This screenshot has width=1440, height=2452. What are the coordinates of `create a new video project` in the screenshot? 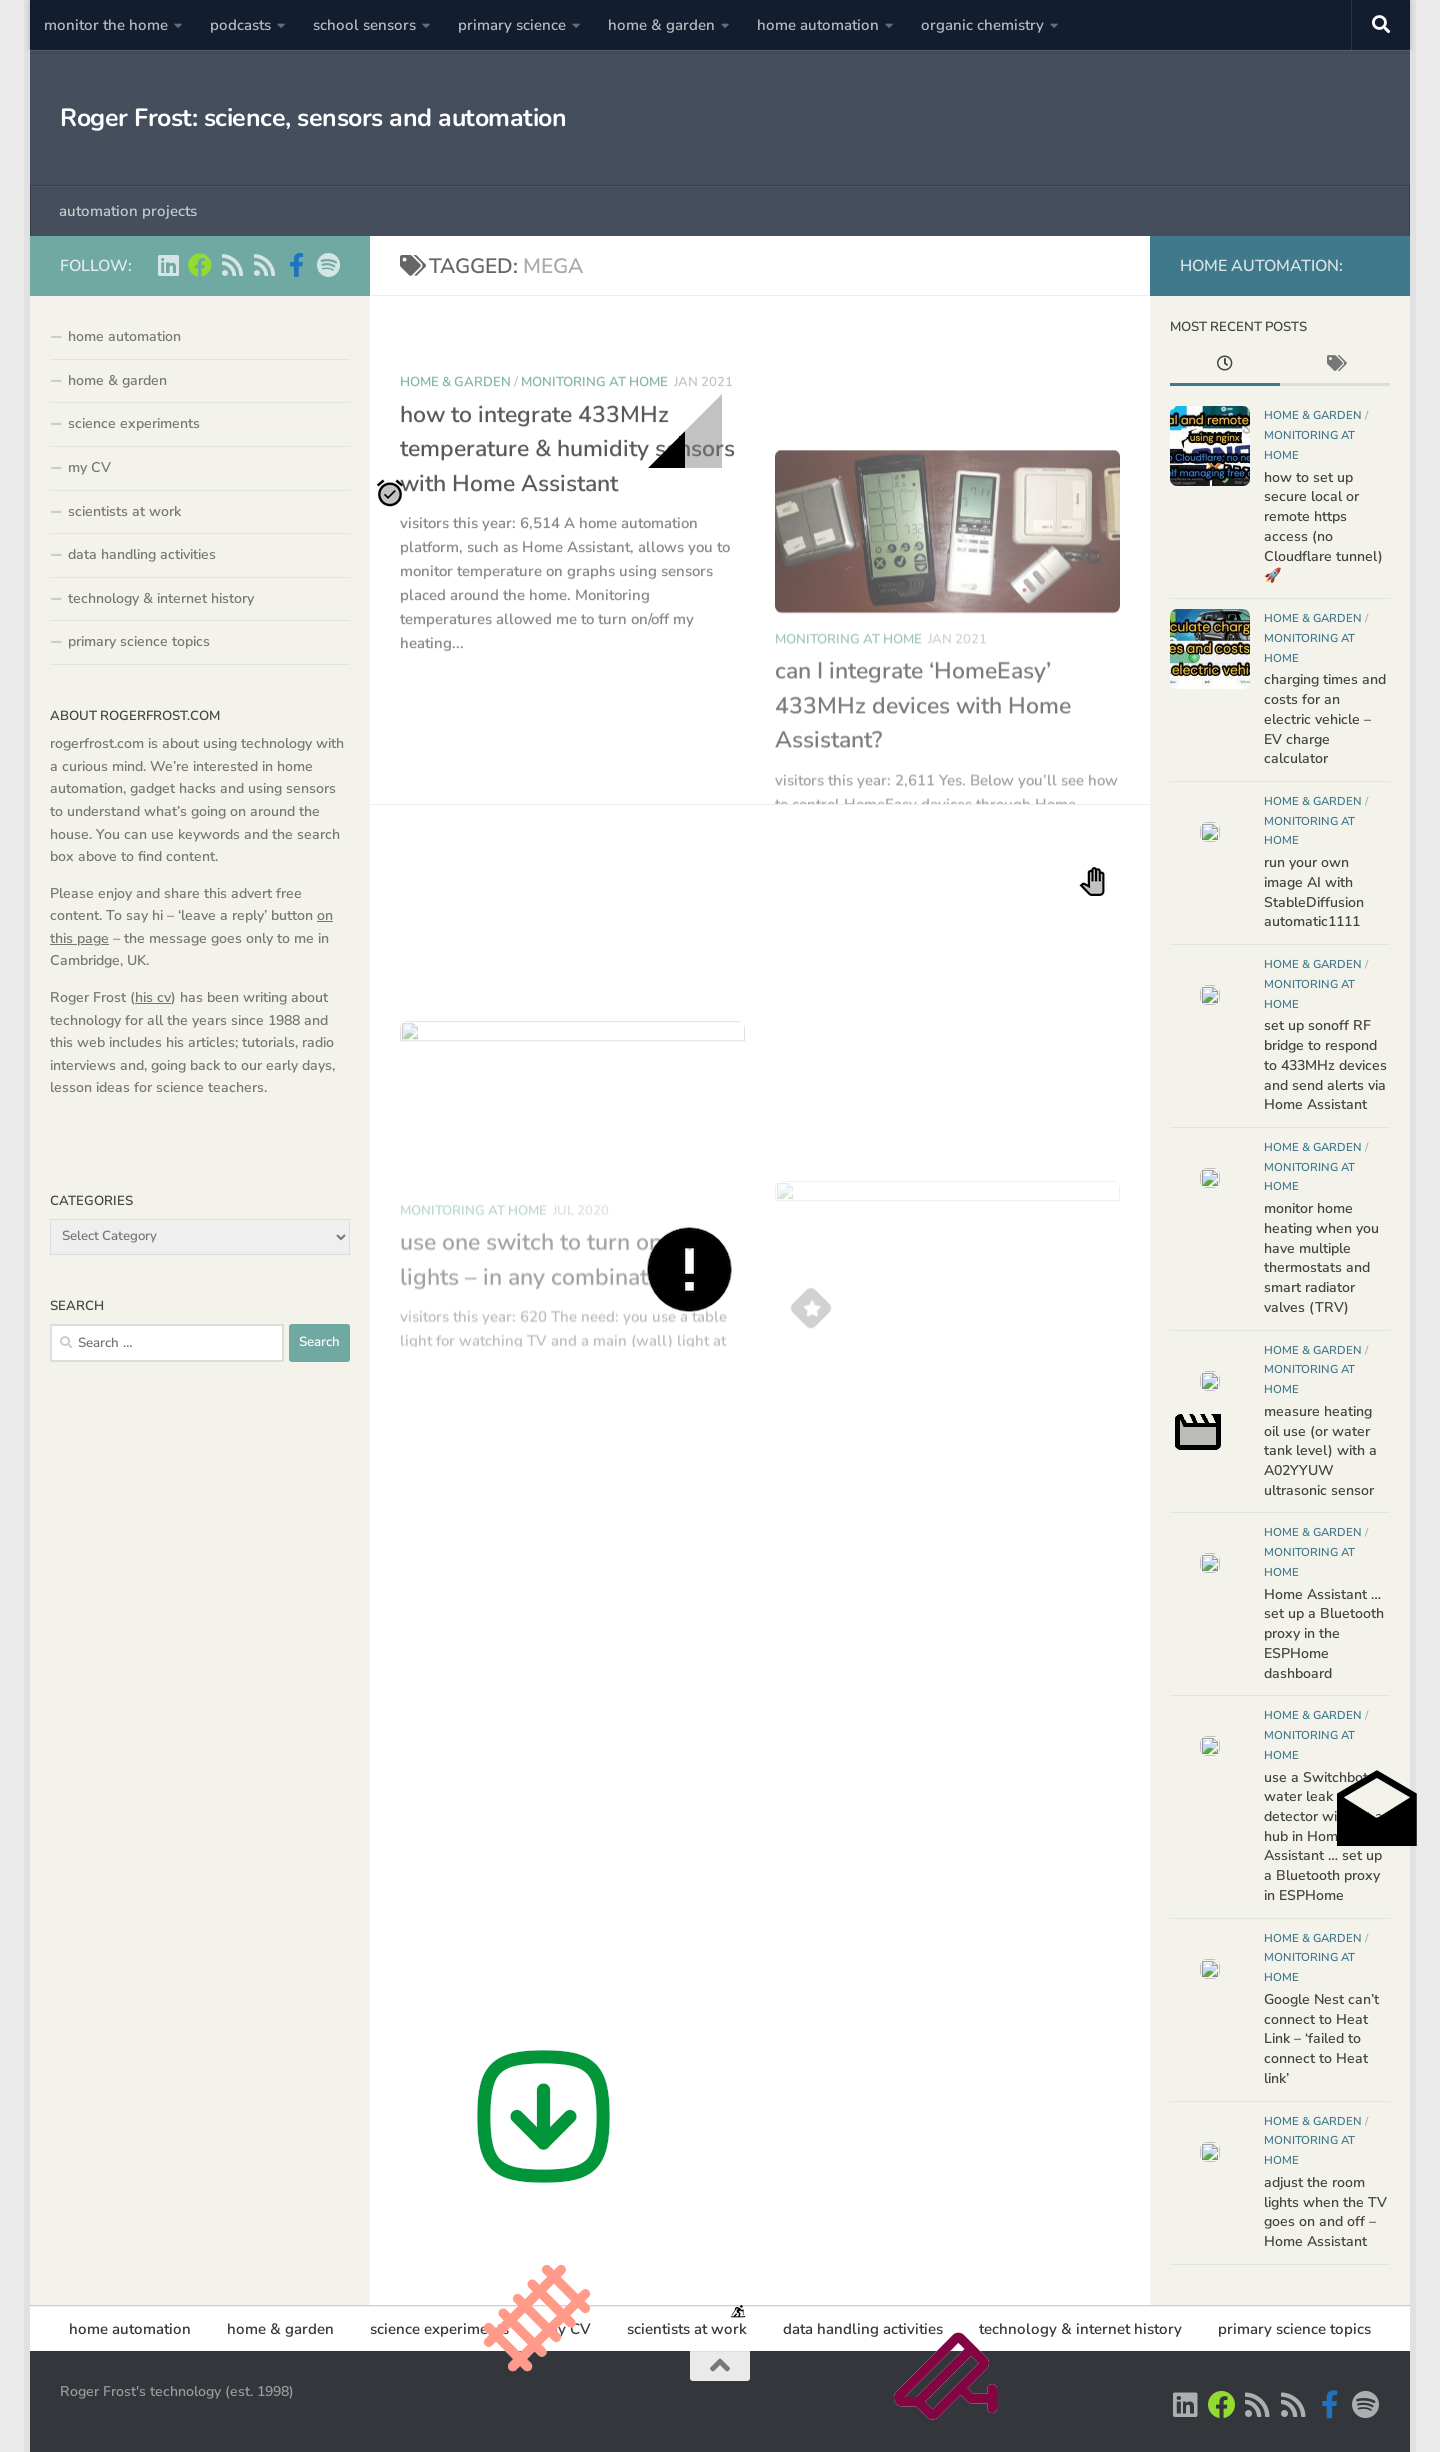 It's located at (1198, 1432).